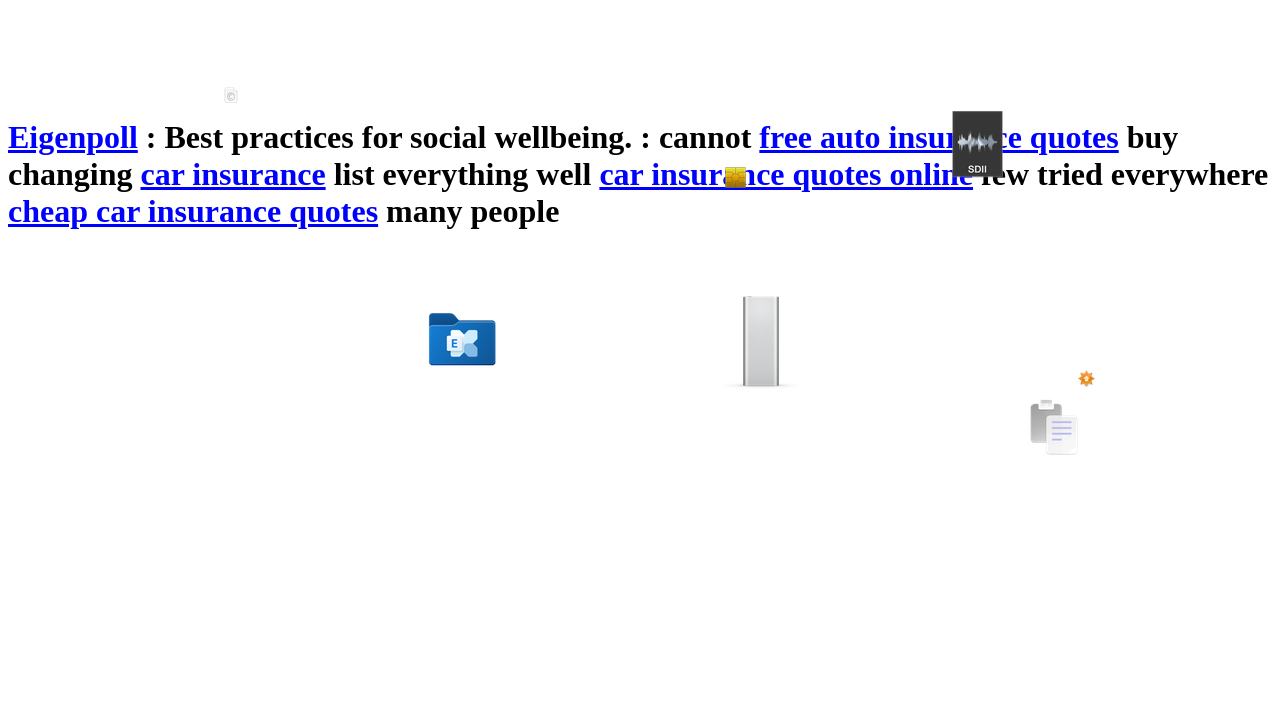 Image resolution: width=1280 pixels, height=720 pixels. Describe the element at coordinates (735, 177) in the screenshot. I see `smart card or security token management` at that location.